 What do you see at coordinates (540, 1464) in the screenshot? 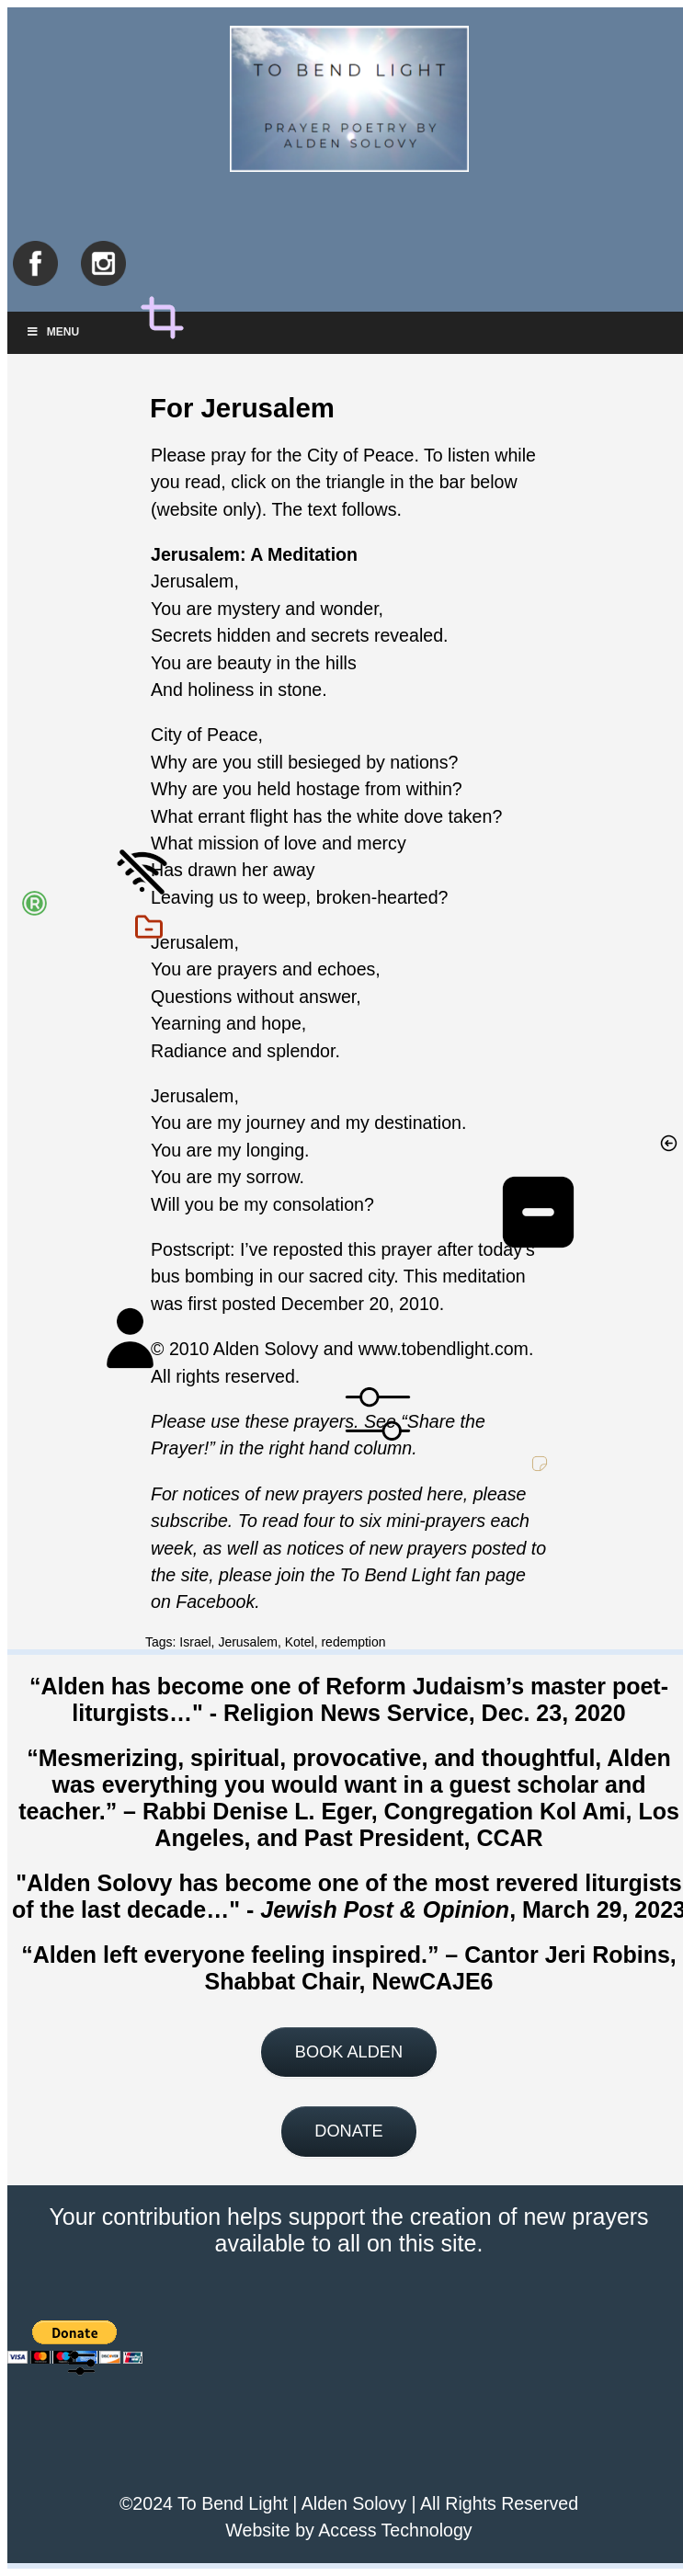
I see `add a sticker to your message` at bounding box center [540, 1464].